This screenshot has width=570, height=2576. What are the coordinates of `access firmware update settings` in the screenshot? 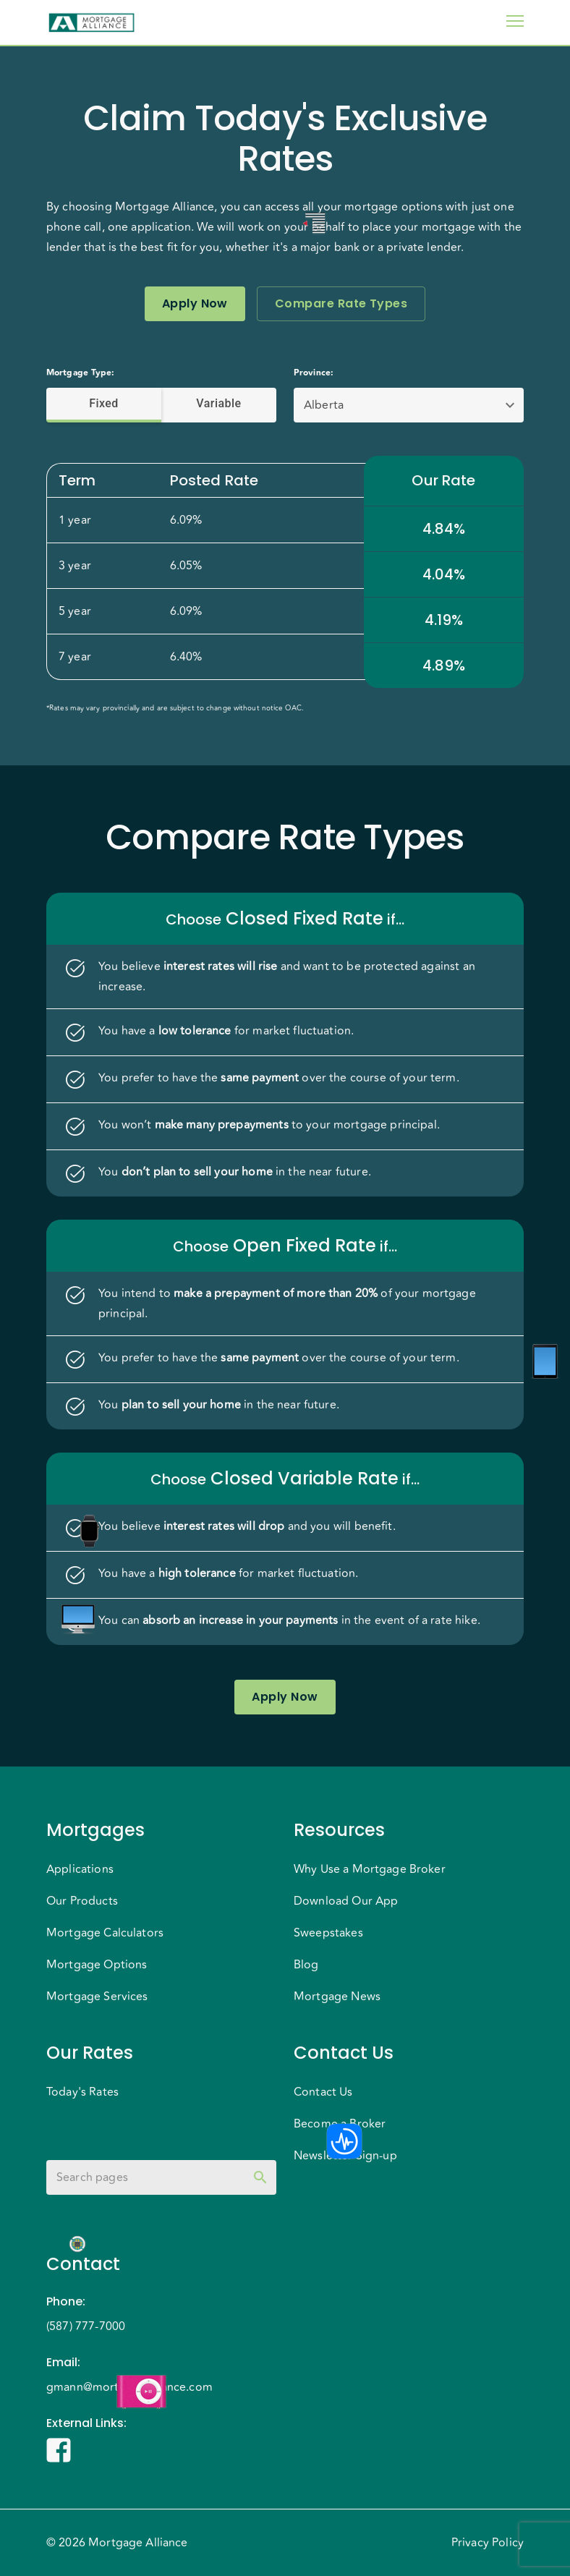 It's located at (77, 2244).